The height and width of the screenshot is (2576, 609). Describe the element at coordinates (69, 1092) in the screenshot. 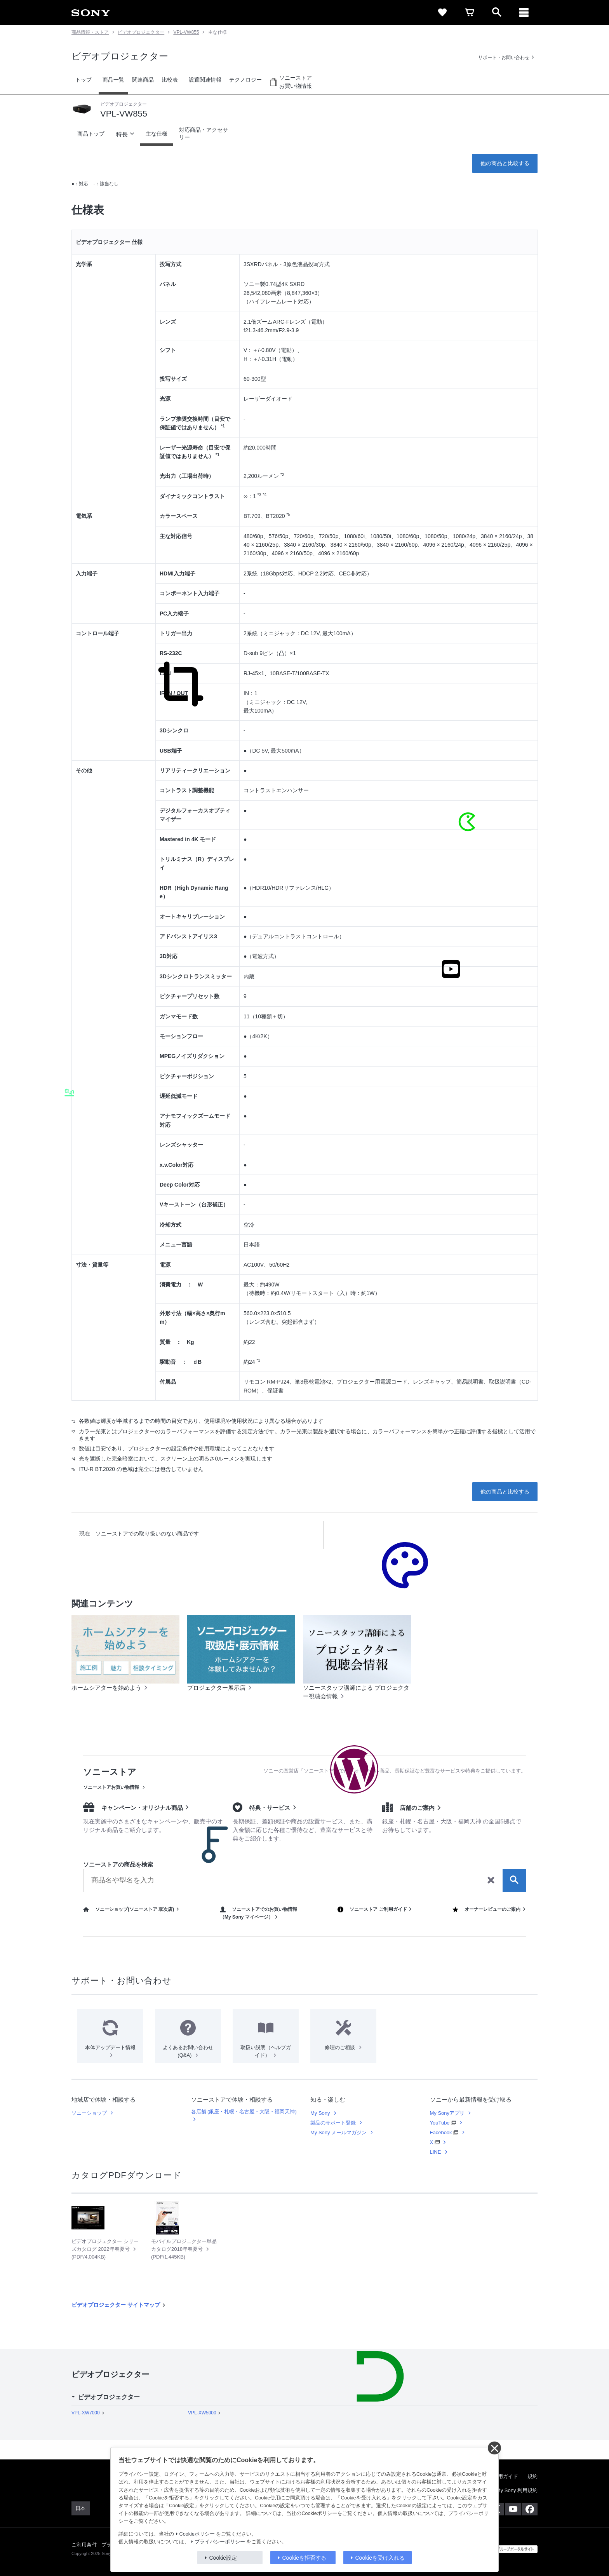

I see `indicates drought or dry weather conditions` at that location.